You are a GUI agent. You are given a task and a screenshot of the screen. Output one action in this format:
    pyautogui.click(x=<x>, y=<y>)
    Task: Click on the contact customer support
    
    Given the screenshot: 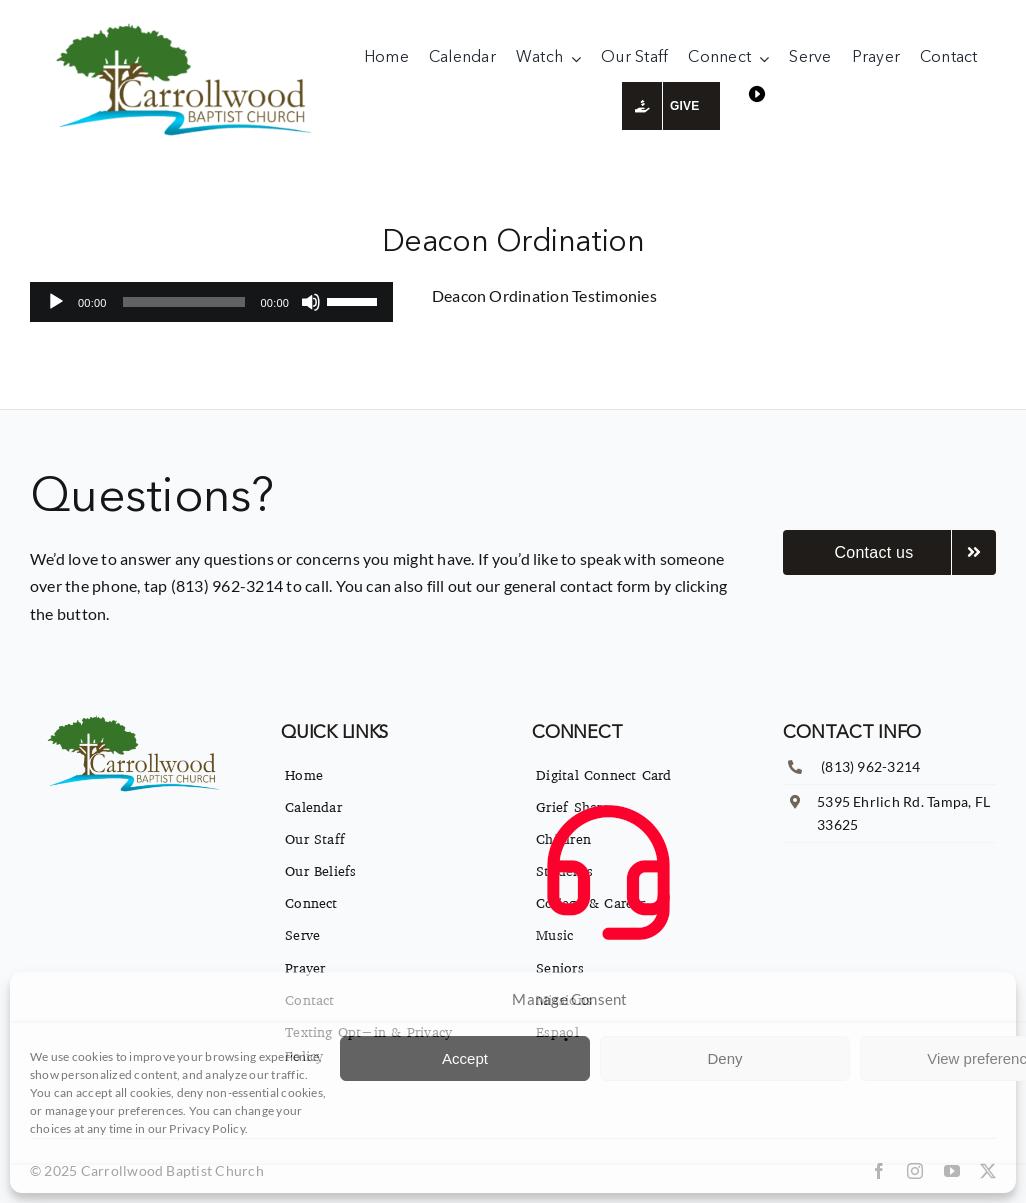 What is the action you would take?
    pyautogui.click(x=608, y=872)
    